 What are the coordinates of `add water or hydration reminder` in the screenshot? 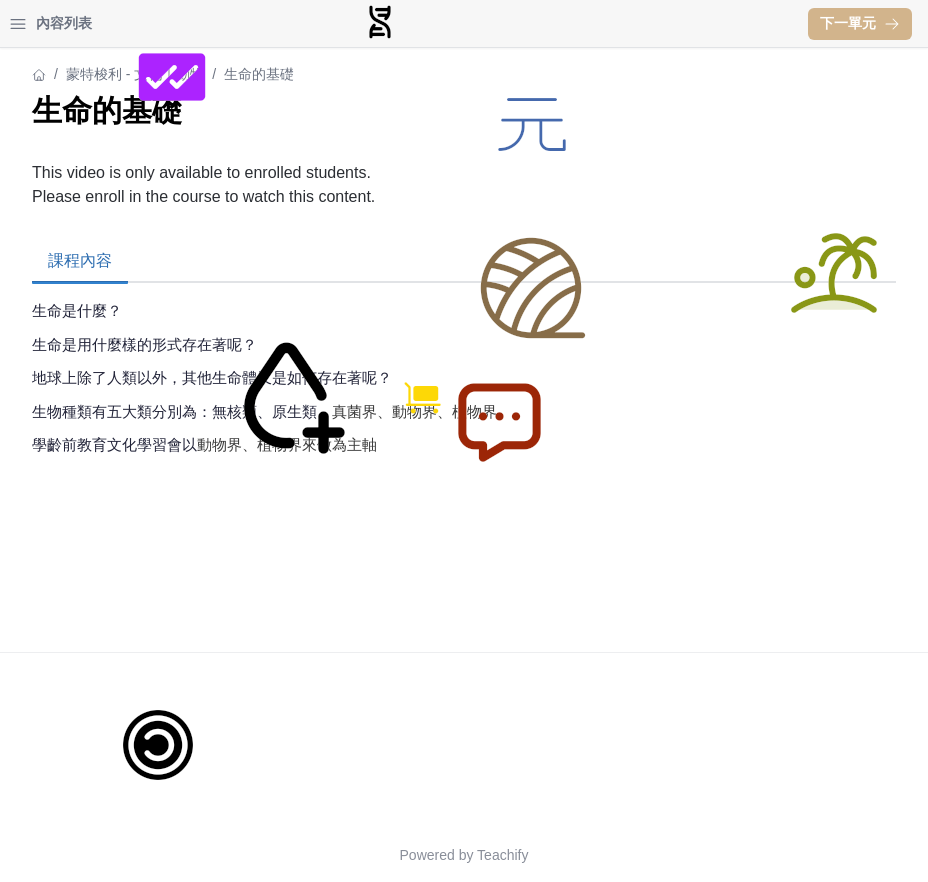 It's located at (286, 395).